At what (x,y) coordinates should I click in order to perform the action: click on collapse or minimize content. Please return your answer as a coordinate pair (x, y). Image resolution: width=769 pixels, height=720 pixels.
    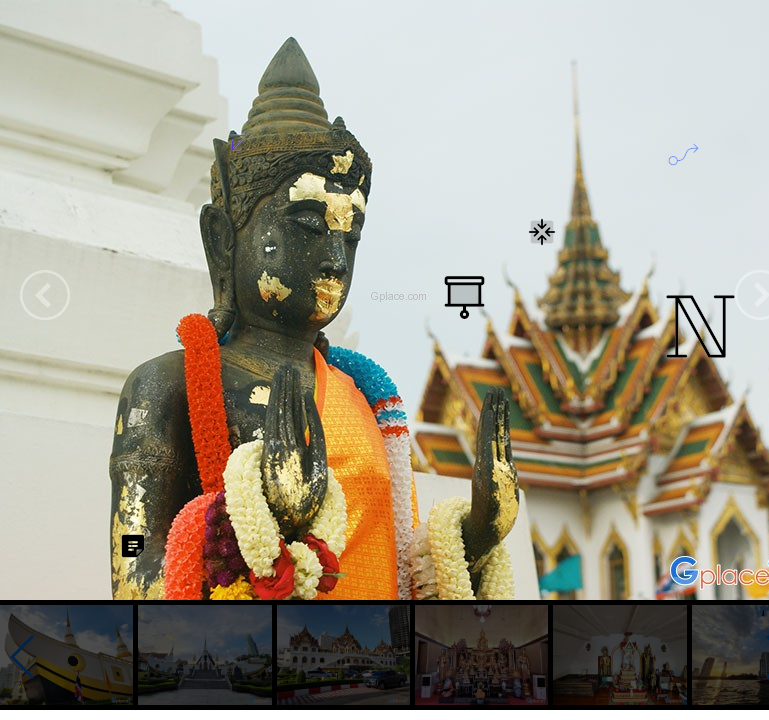
    Looking at the image, I should click on (542, 232).